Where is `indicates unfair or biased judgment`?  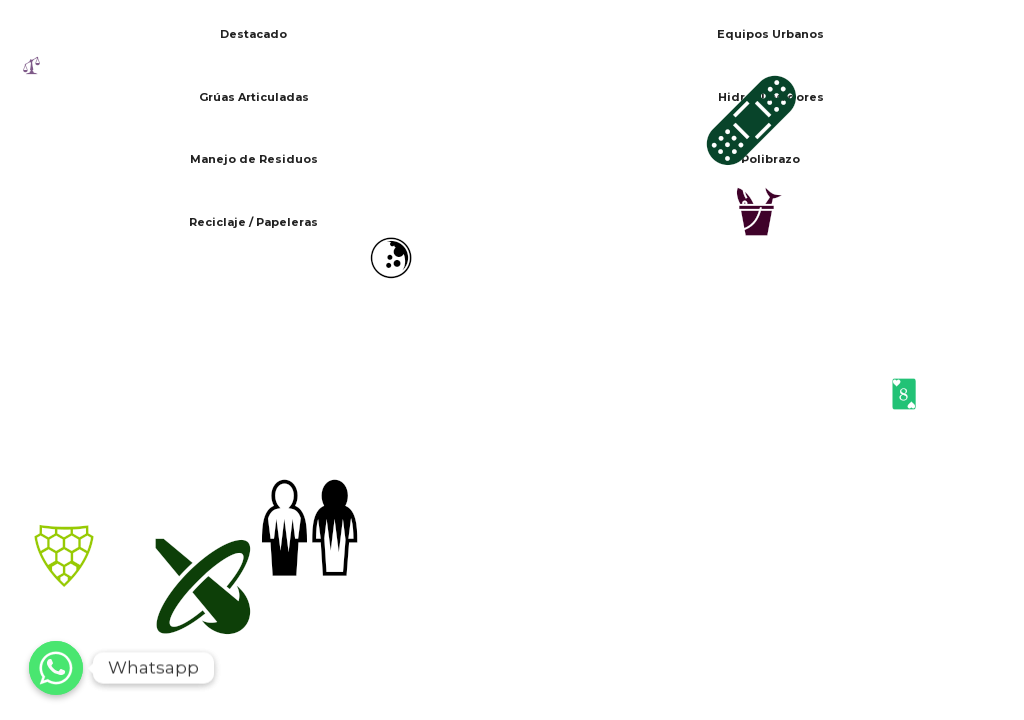 indicates unfair or biased judgment is located at coordinates (31, 65).